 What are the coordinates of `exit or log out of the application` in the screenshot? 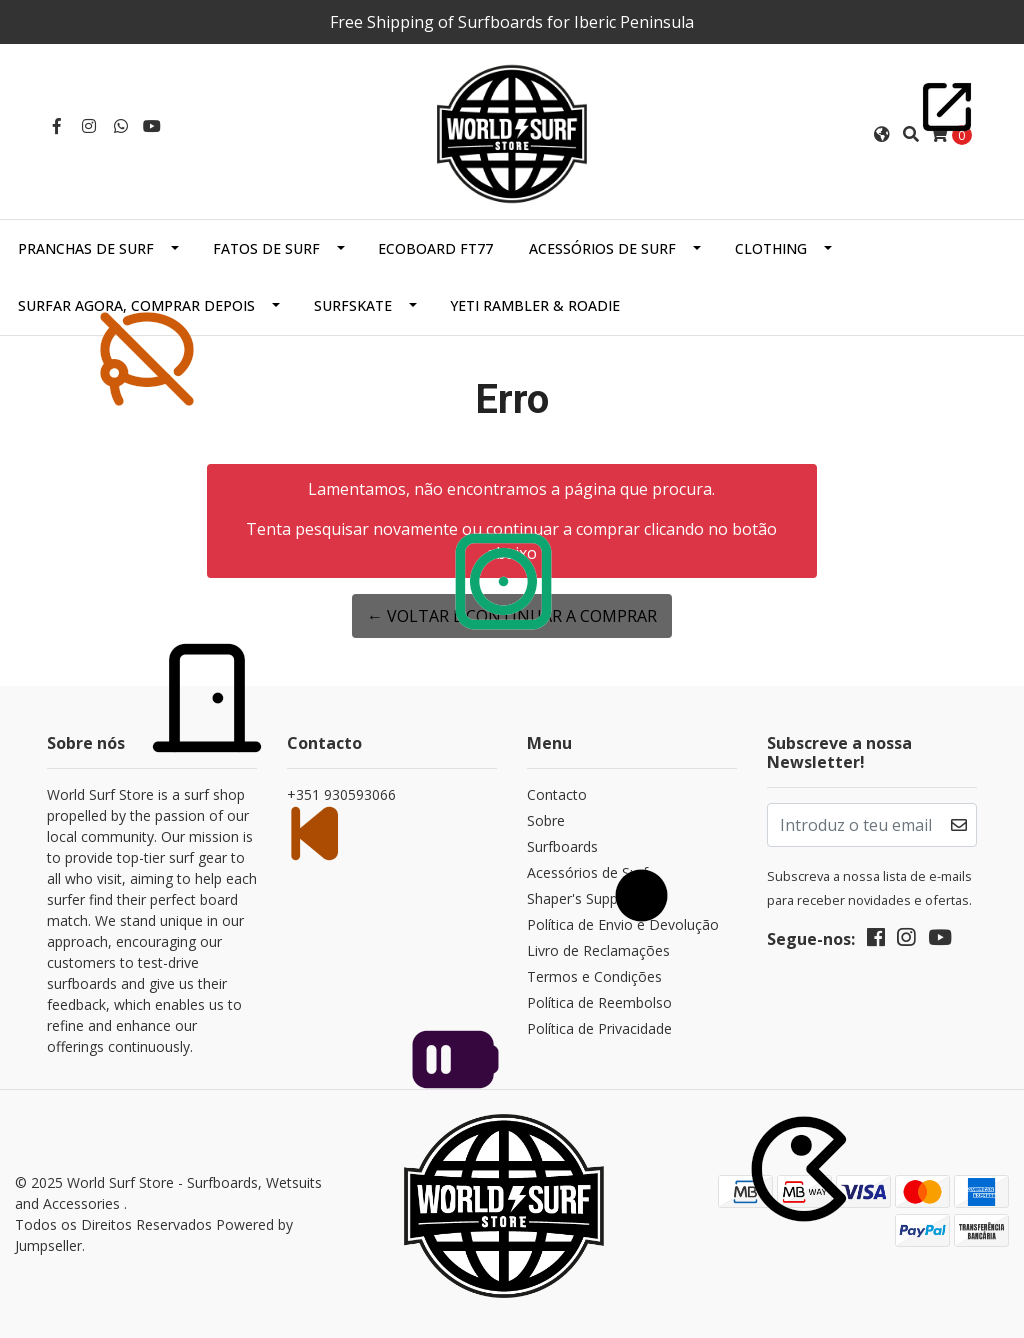 It's located at (207, 698).